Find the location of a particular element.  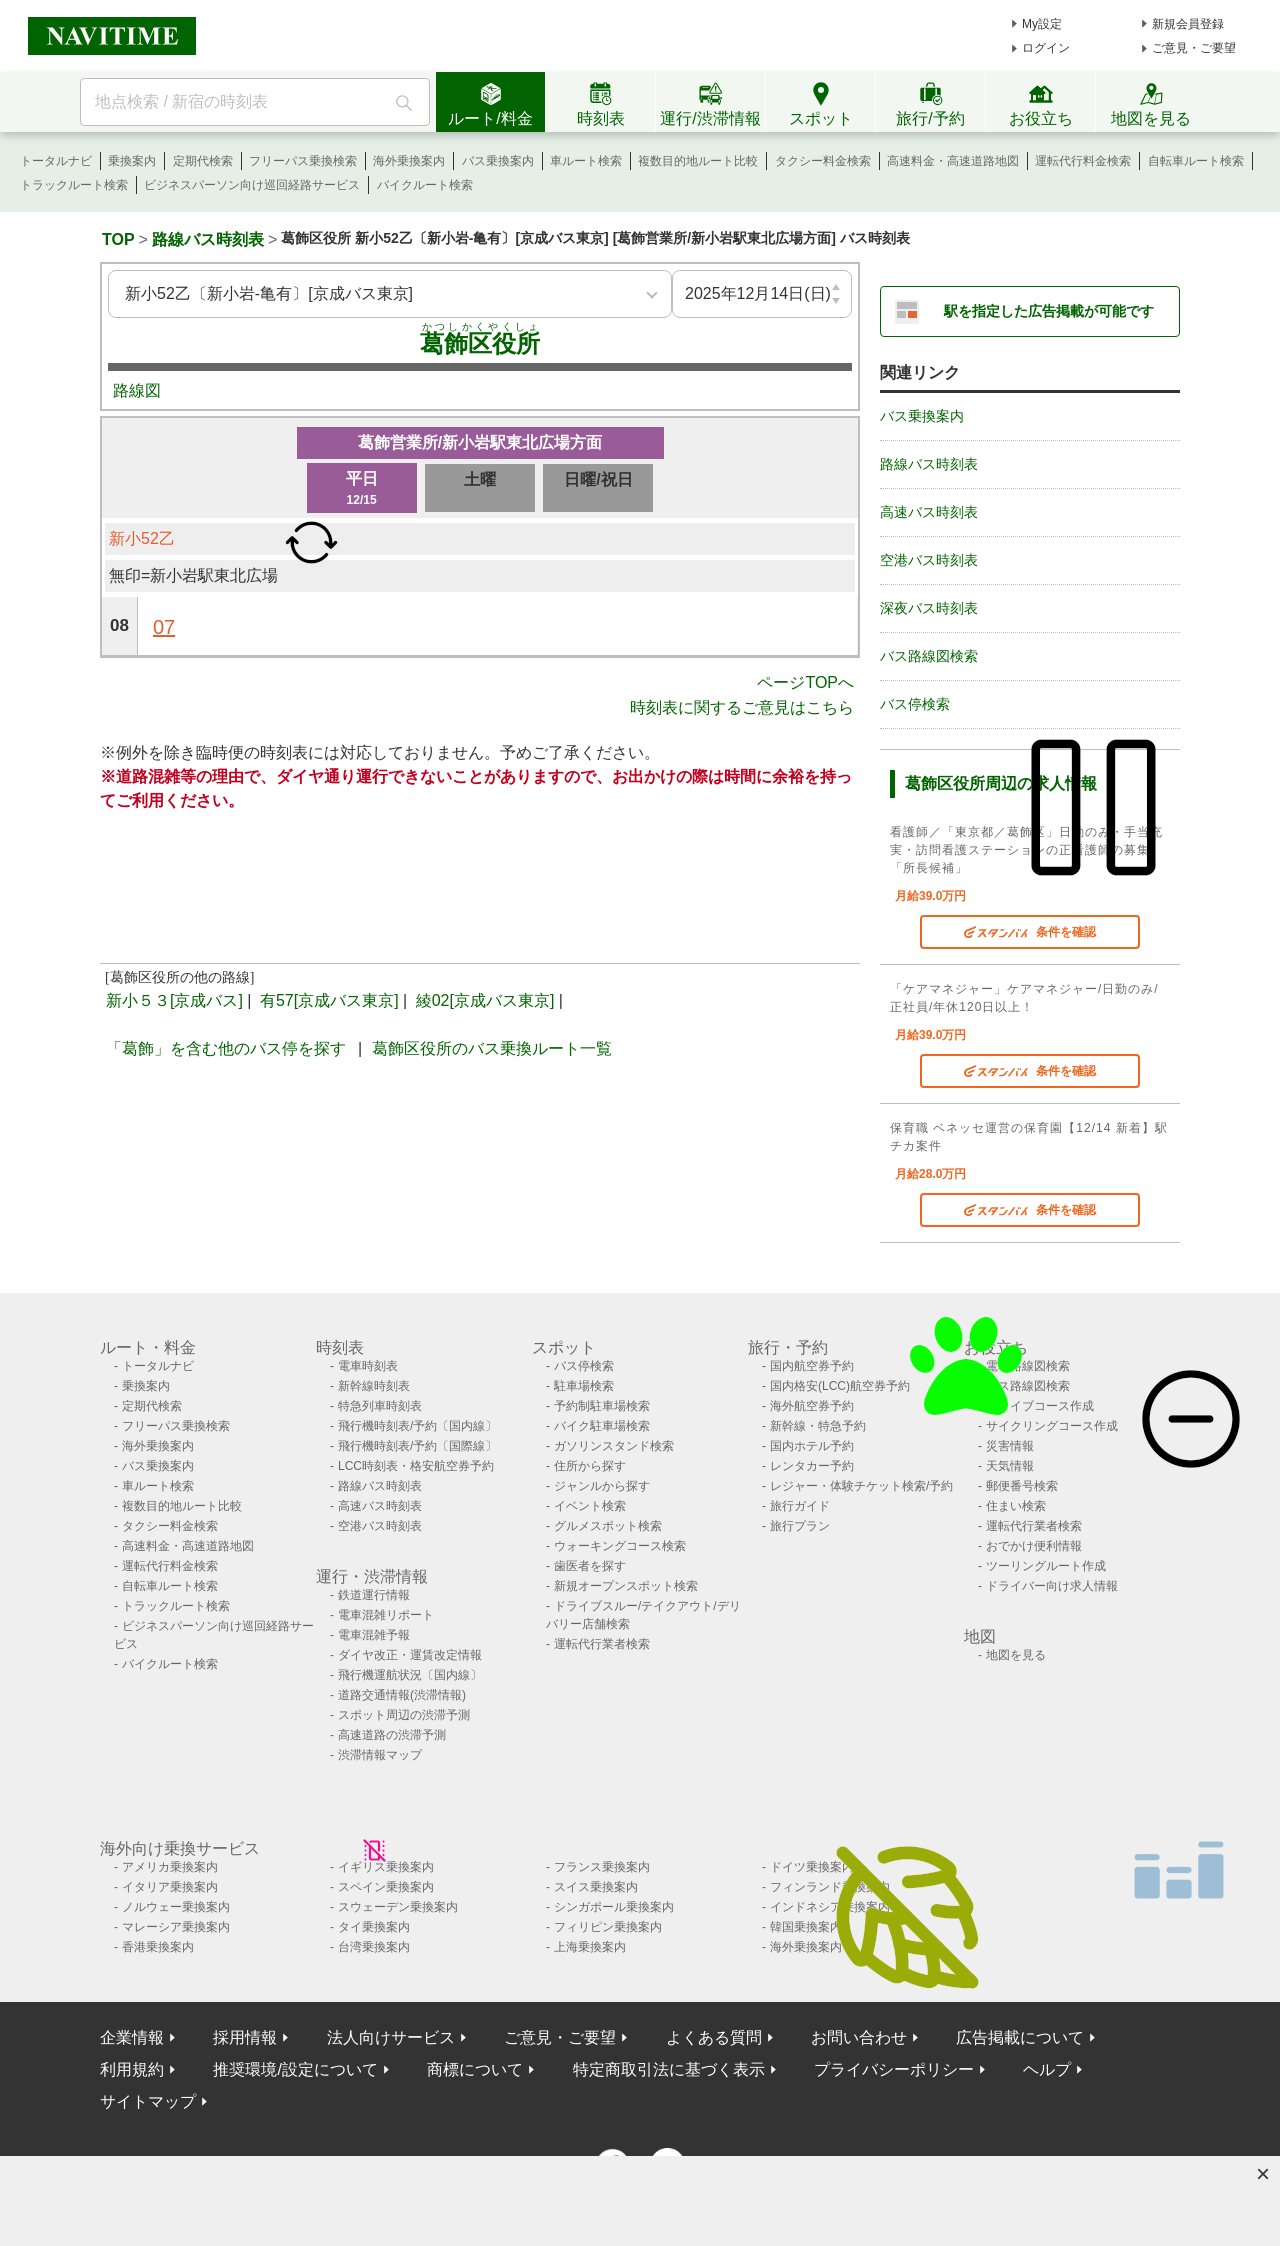

sync data across devices is located at coordinates (311, 542).